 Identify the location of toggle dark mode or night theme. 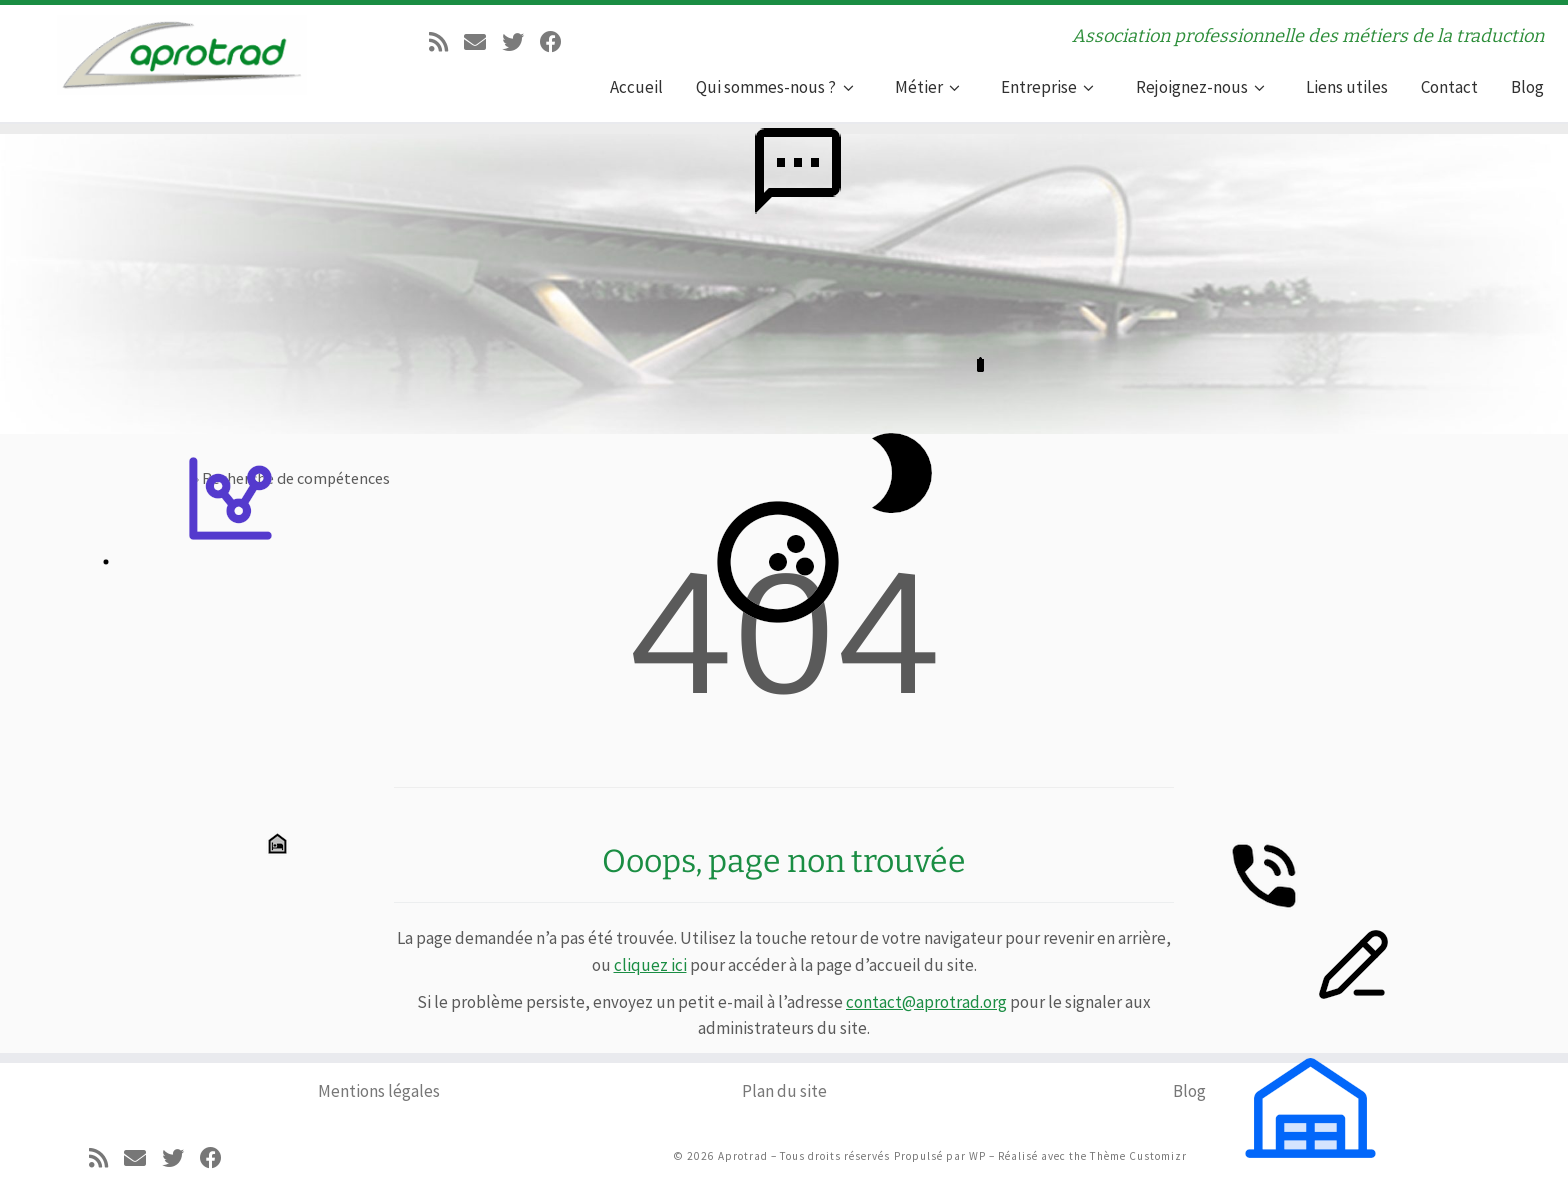
(900, 473).